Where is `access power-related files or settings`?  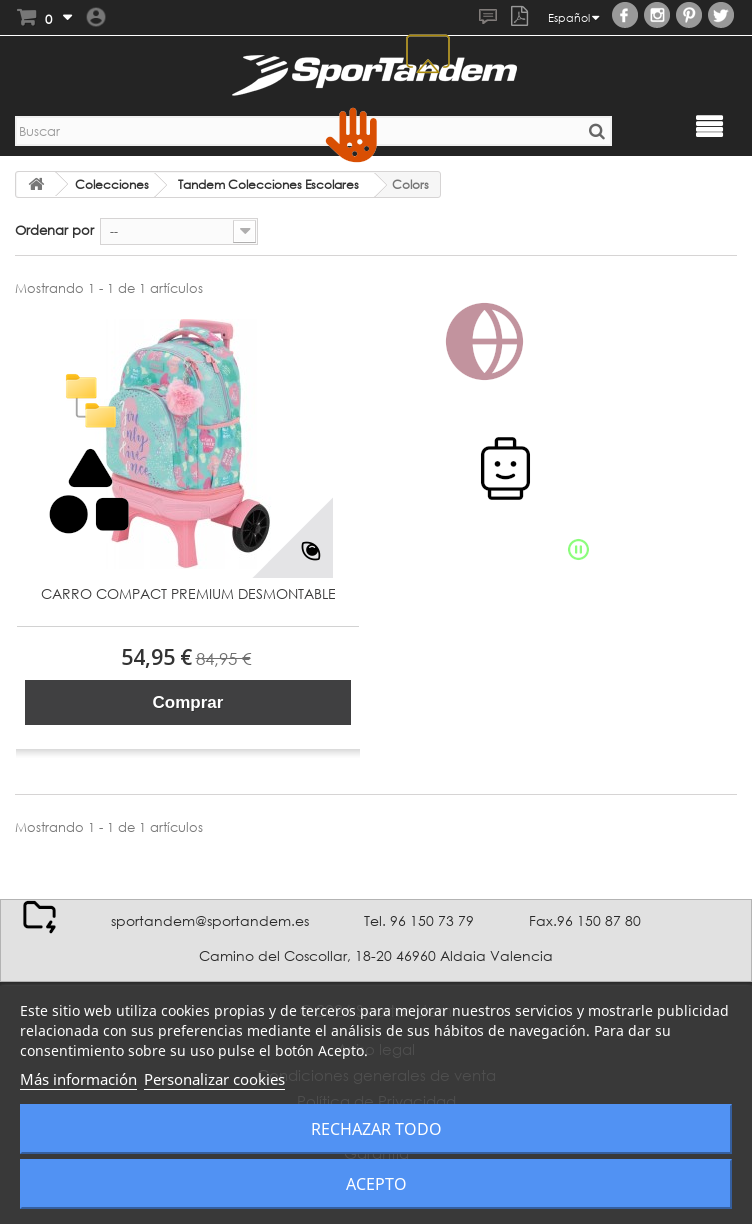
access power-related files or settings is located at coordinates (39, 915).